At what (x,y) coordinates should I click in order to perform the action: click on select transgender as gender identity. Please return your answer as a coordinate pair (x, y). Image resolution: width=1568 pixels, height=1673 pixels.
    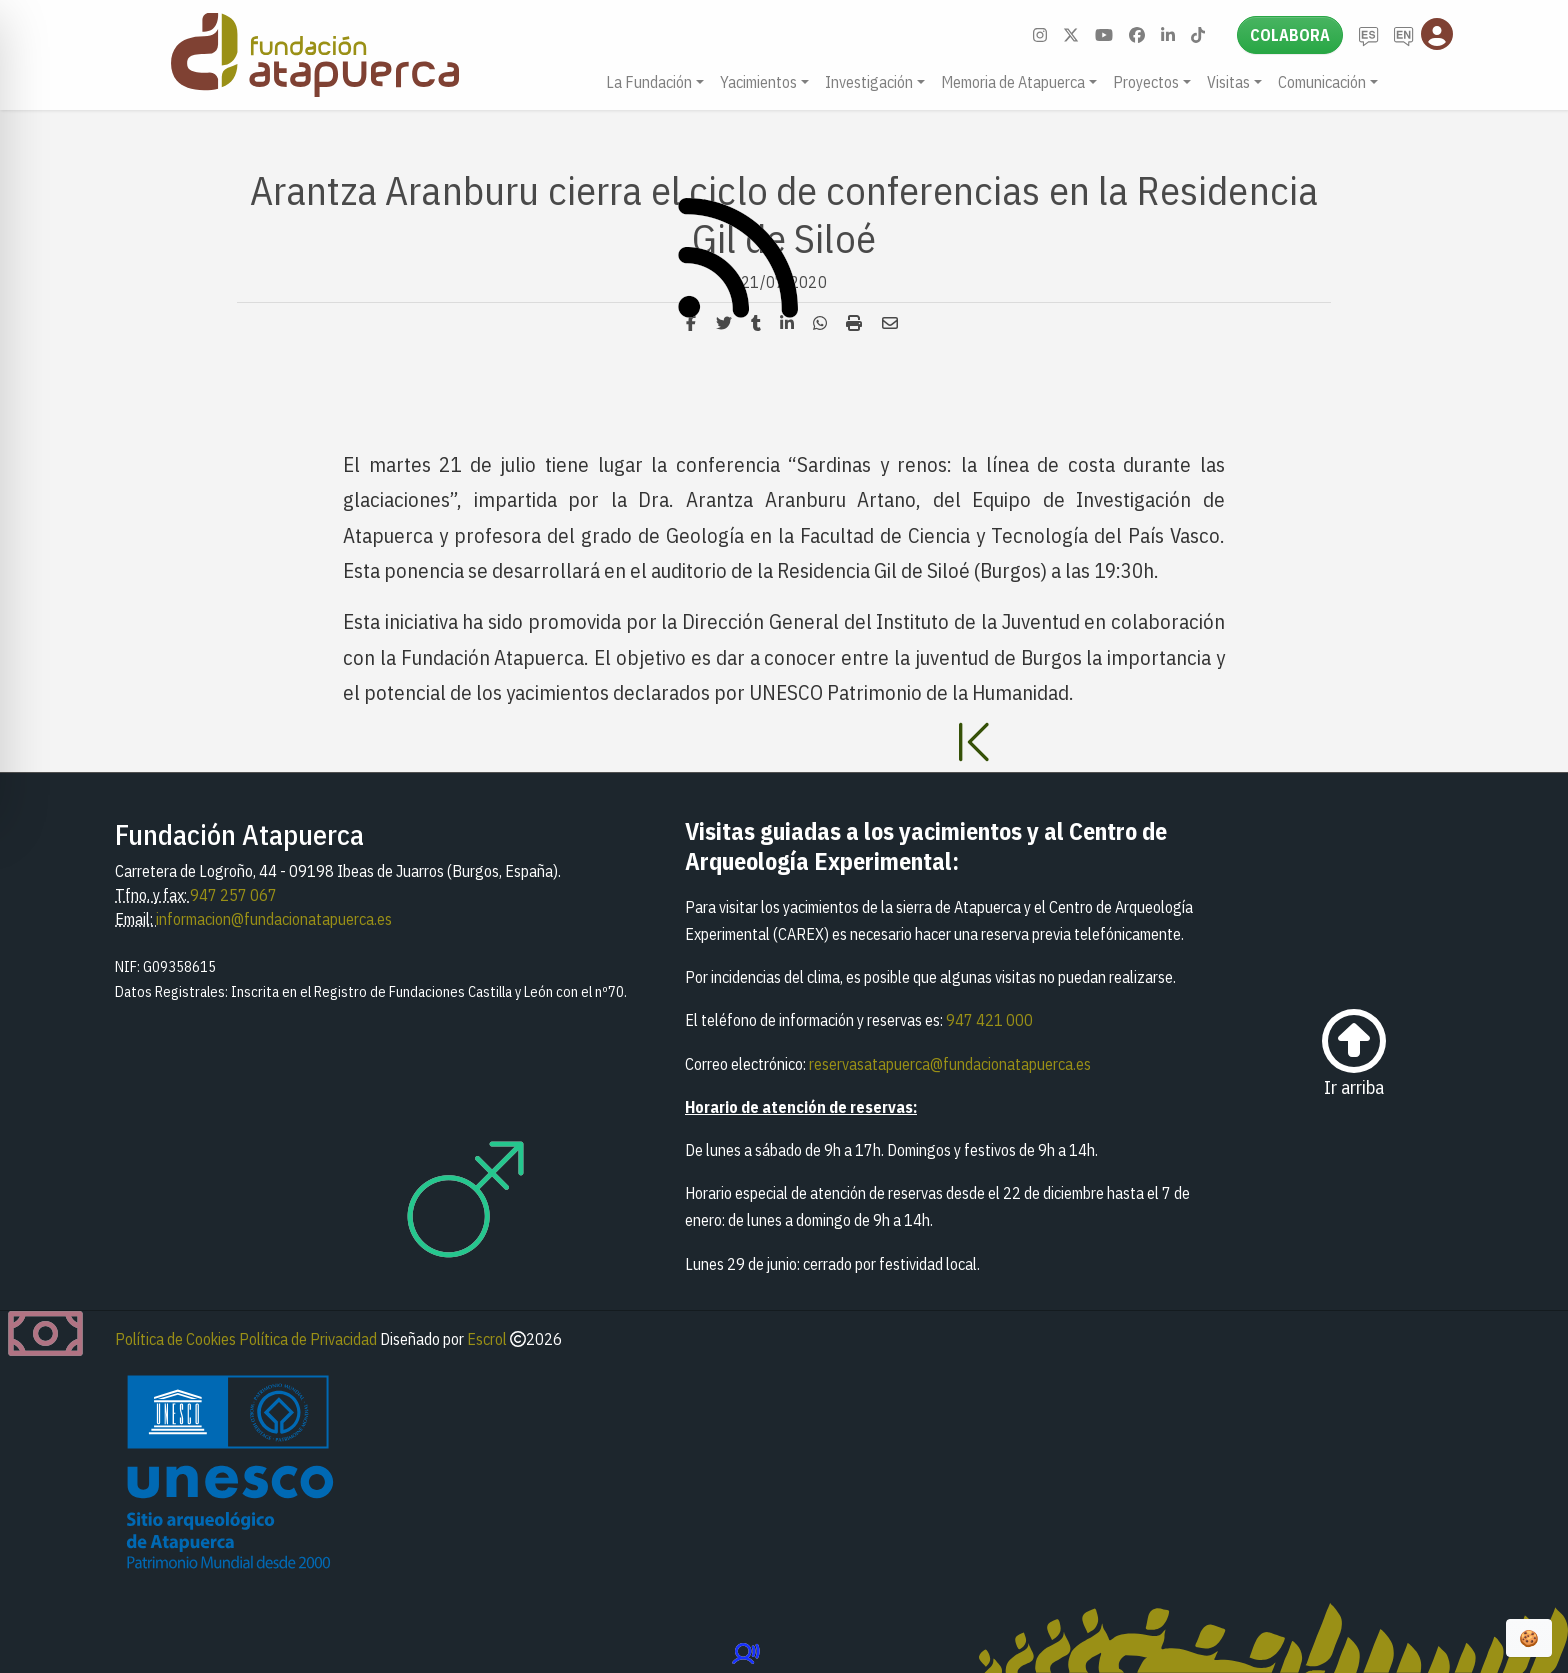
    Looking at the image, I should click on (468, 1197).